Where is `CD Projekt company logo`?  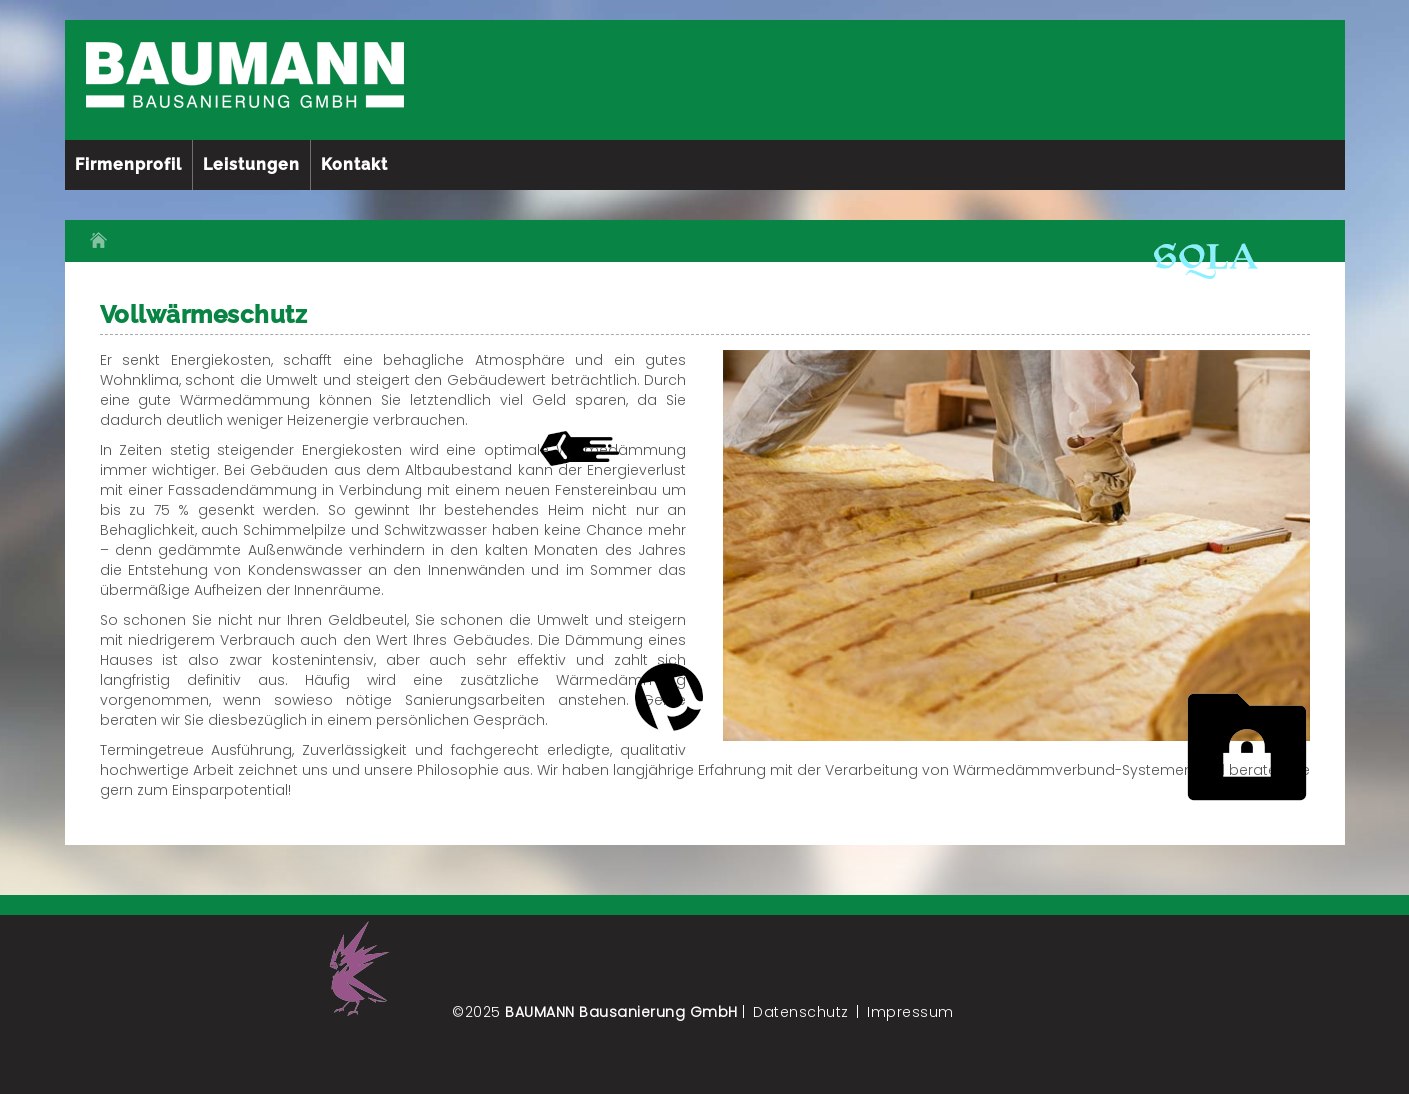
CD Projekt company logo is located at coordinates (359, 968).